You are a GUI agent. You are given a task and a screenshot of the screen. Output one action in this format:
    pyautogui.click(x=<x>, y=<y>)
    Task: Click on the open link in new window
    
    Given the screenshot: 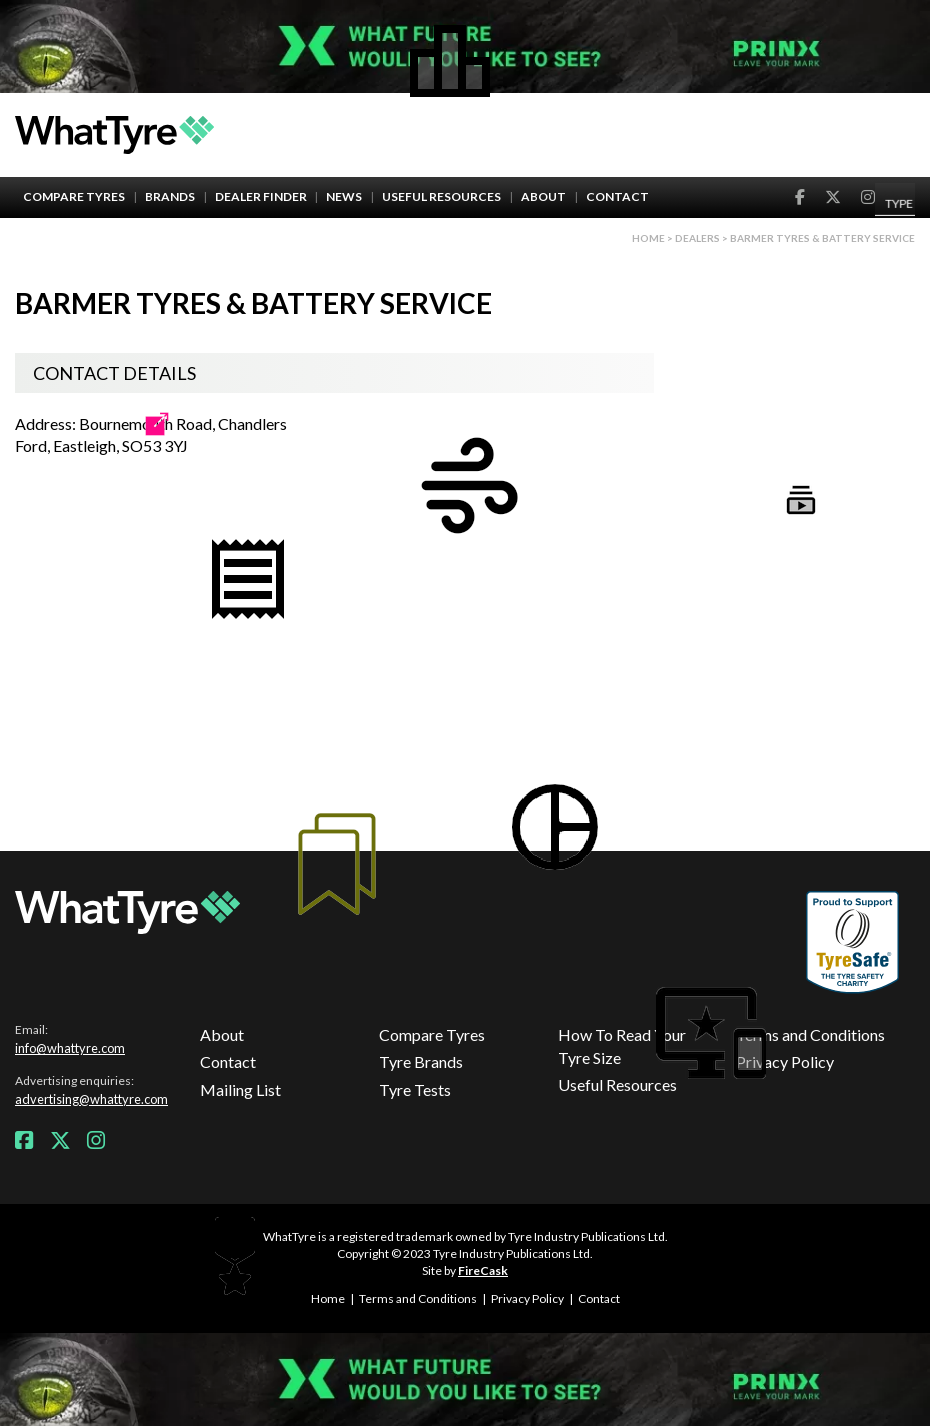 What is the action you would take?
    pyautogui.click(x=157, y=424)
    